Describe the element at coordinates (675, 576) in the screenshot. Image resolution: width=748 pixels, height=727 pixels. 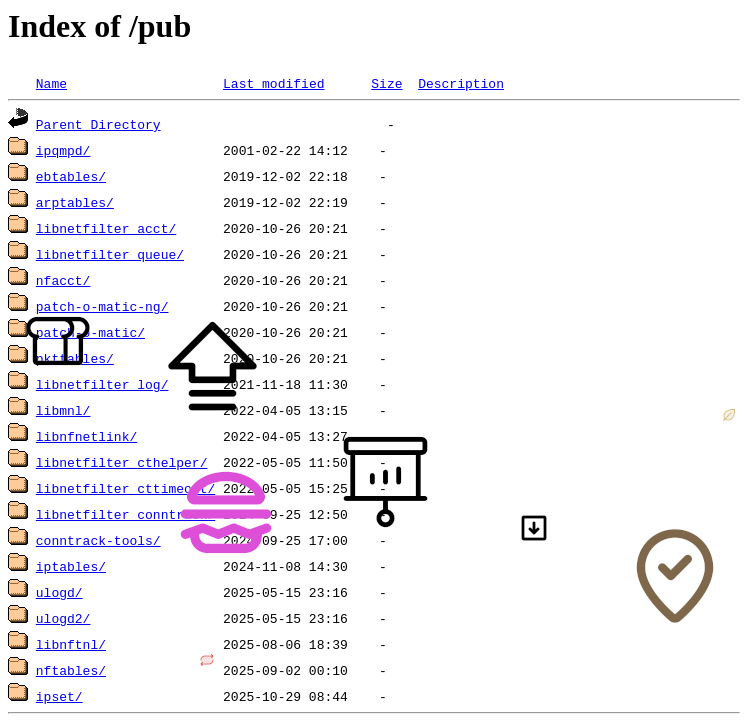
I see `confirmed or verified location` at that location.